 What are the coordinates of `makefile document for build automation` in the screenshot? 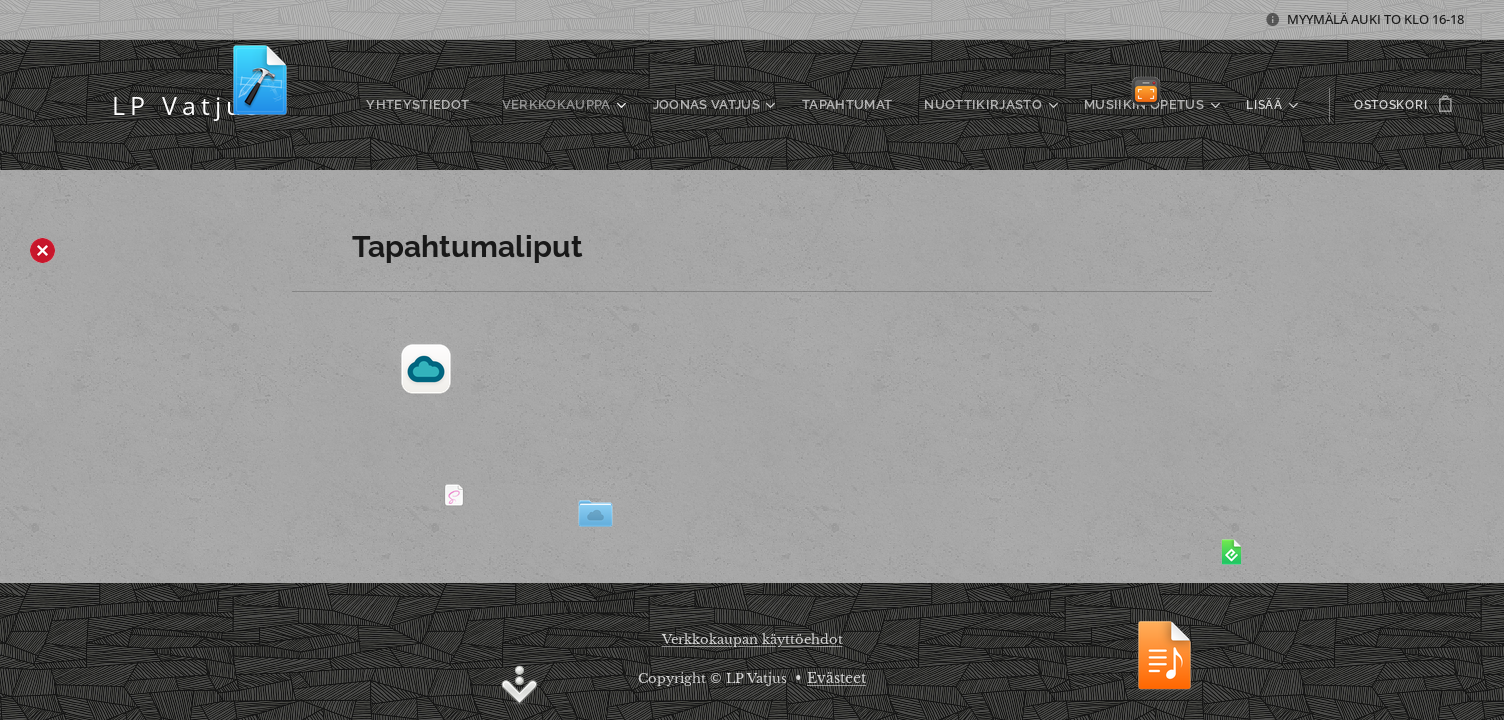 It's located at (260, 80).